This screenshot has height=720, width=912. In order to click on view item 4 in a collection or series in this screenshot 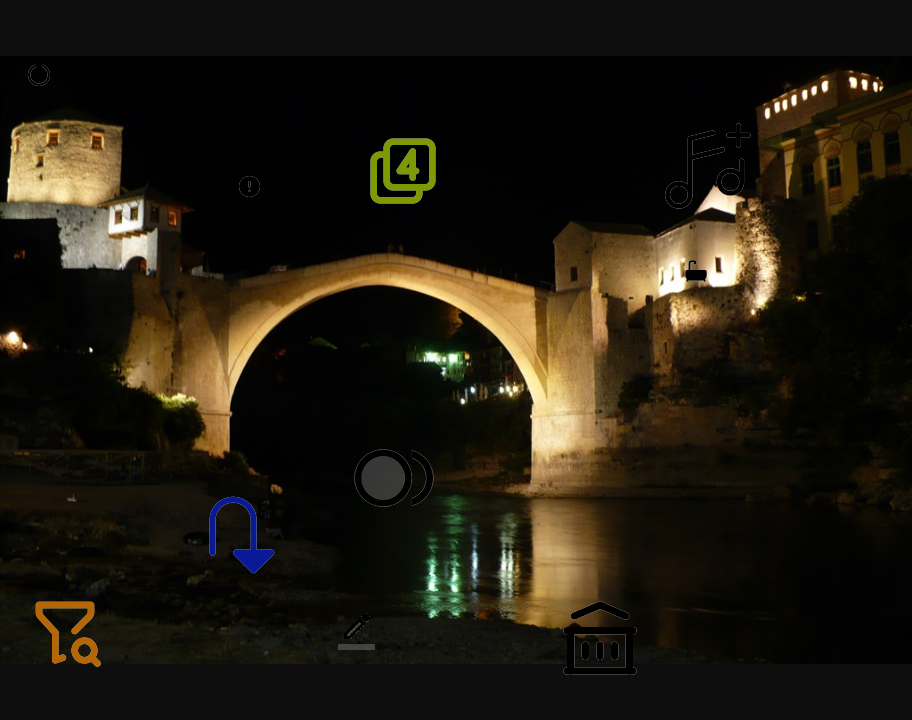, I will do `click(403, 171)`.